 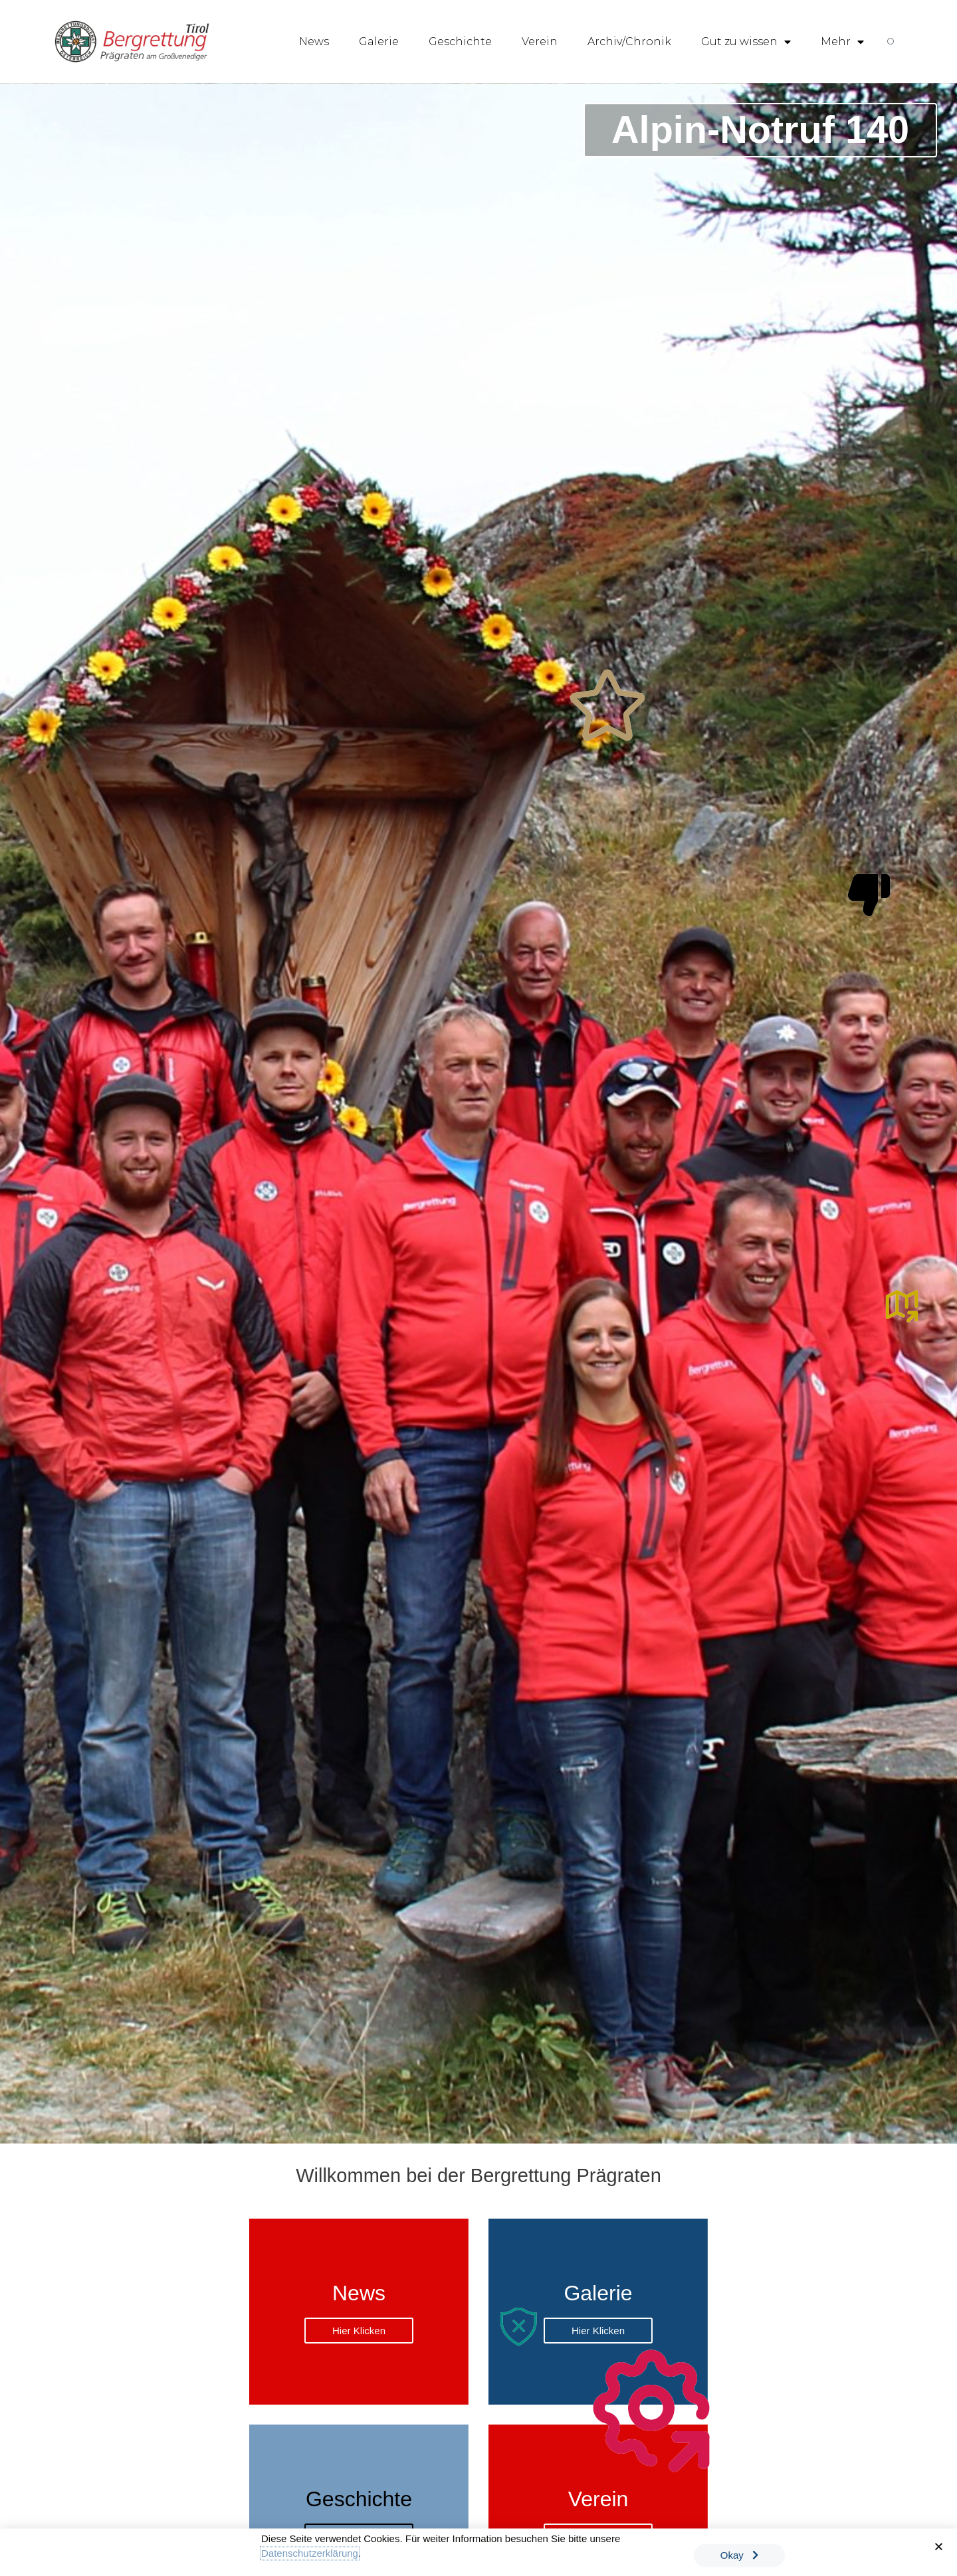 I want to click on dislike or downvote content, so click(x=869, y=895).